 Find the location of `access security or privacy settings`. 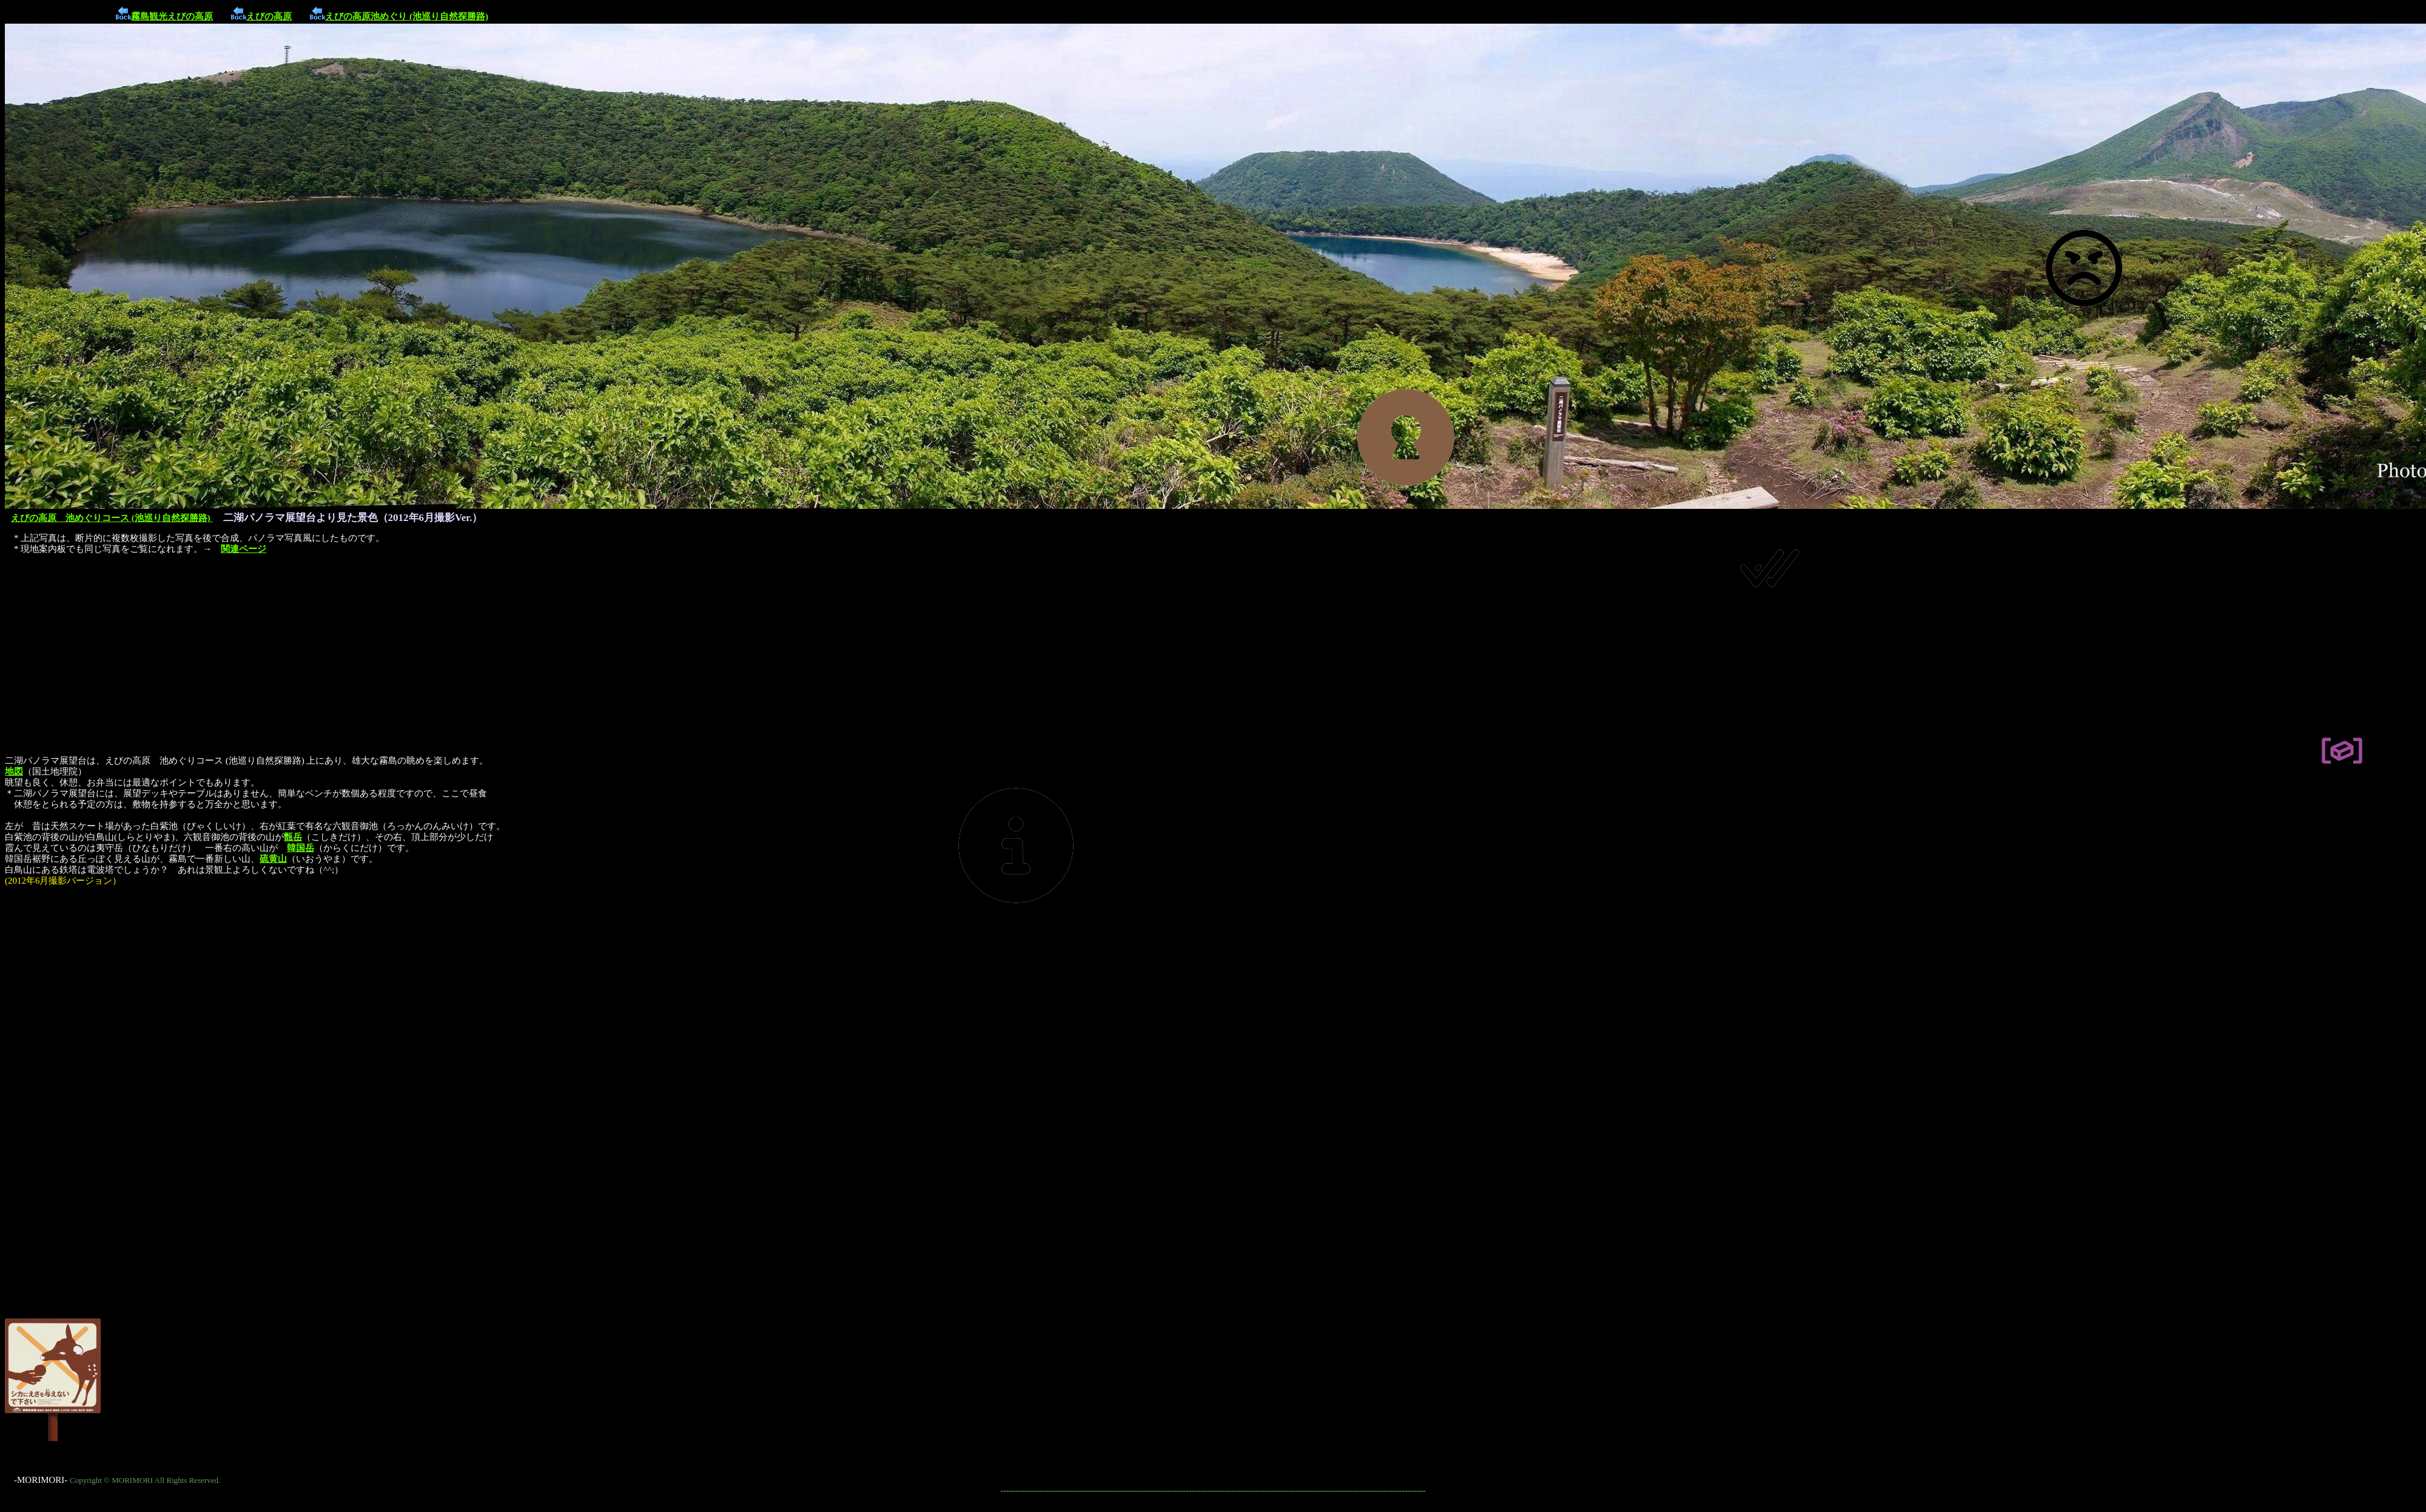

access security or privacy settings is located at coordinates (1406, 437).